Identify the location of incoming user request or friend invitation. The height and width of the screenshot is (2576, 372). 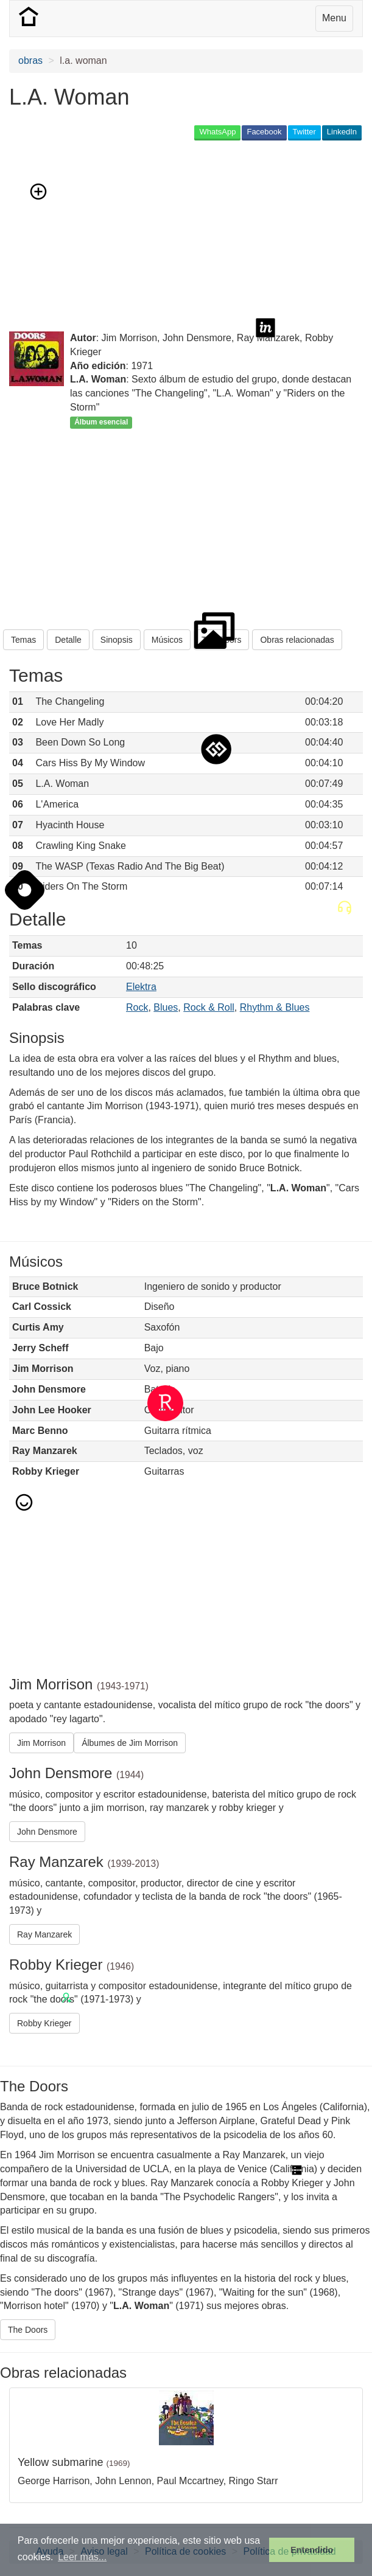
(66, 1998).